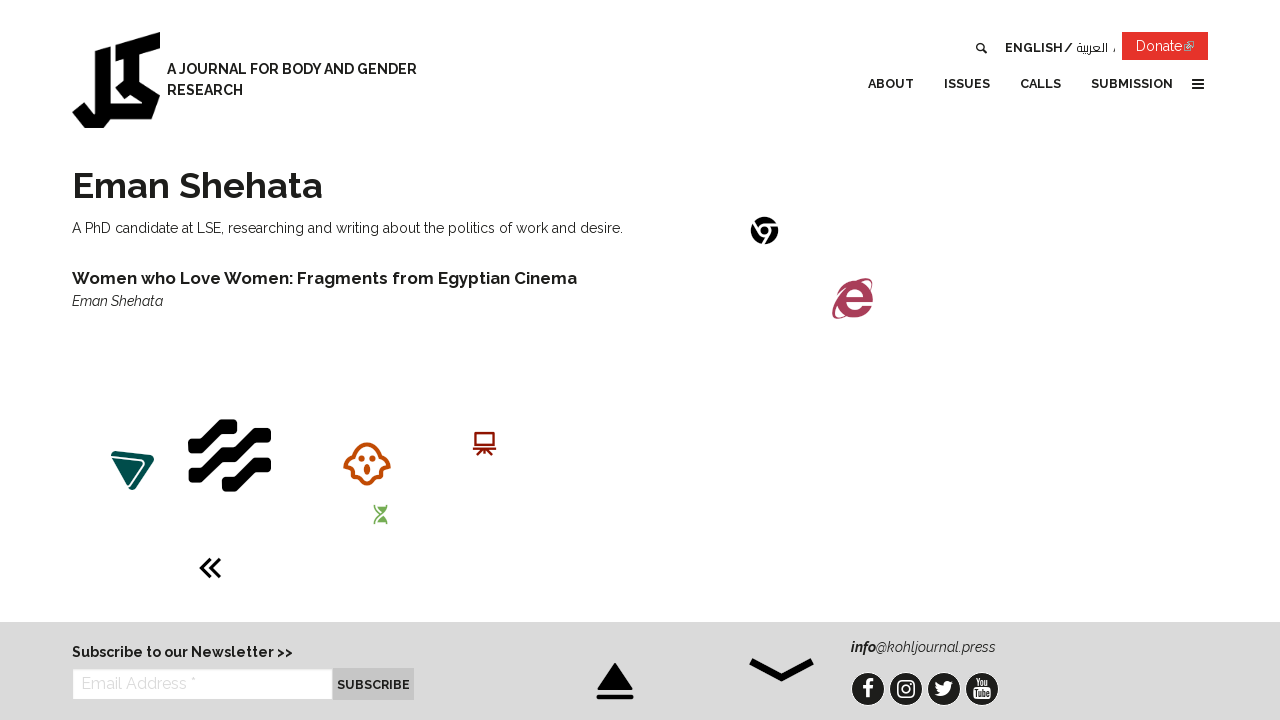 This screenshot has height=720, width=1280. What do you see at coordinates (367, 464) in the screenshot?
I see `ghost mode or incognito status indicator` at bounding box center [367, 464].